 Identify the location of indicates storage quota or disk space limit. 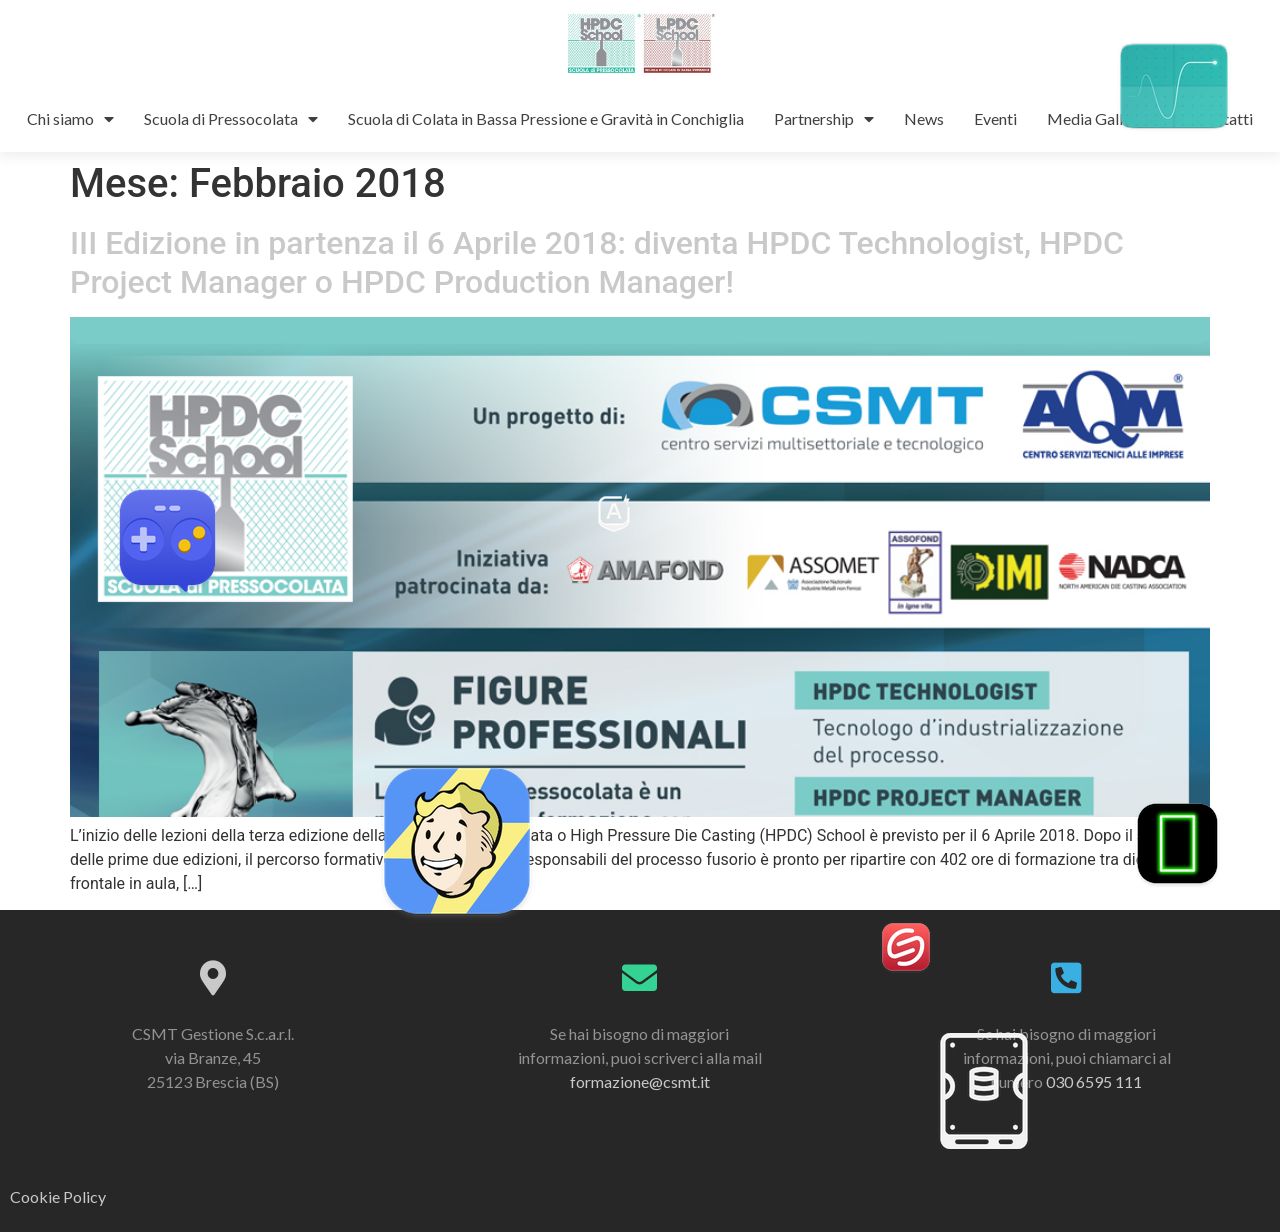
(984, 1091).